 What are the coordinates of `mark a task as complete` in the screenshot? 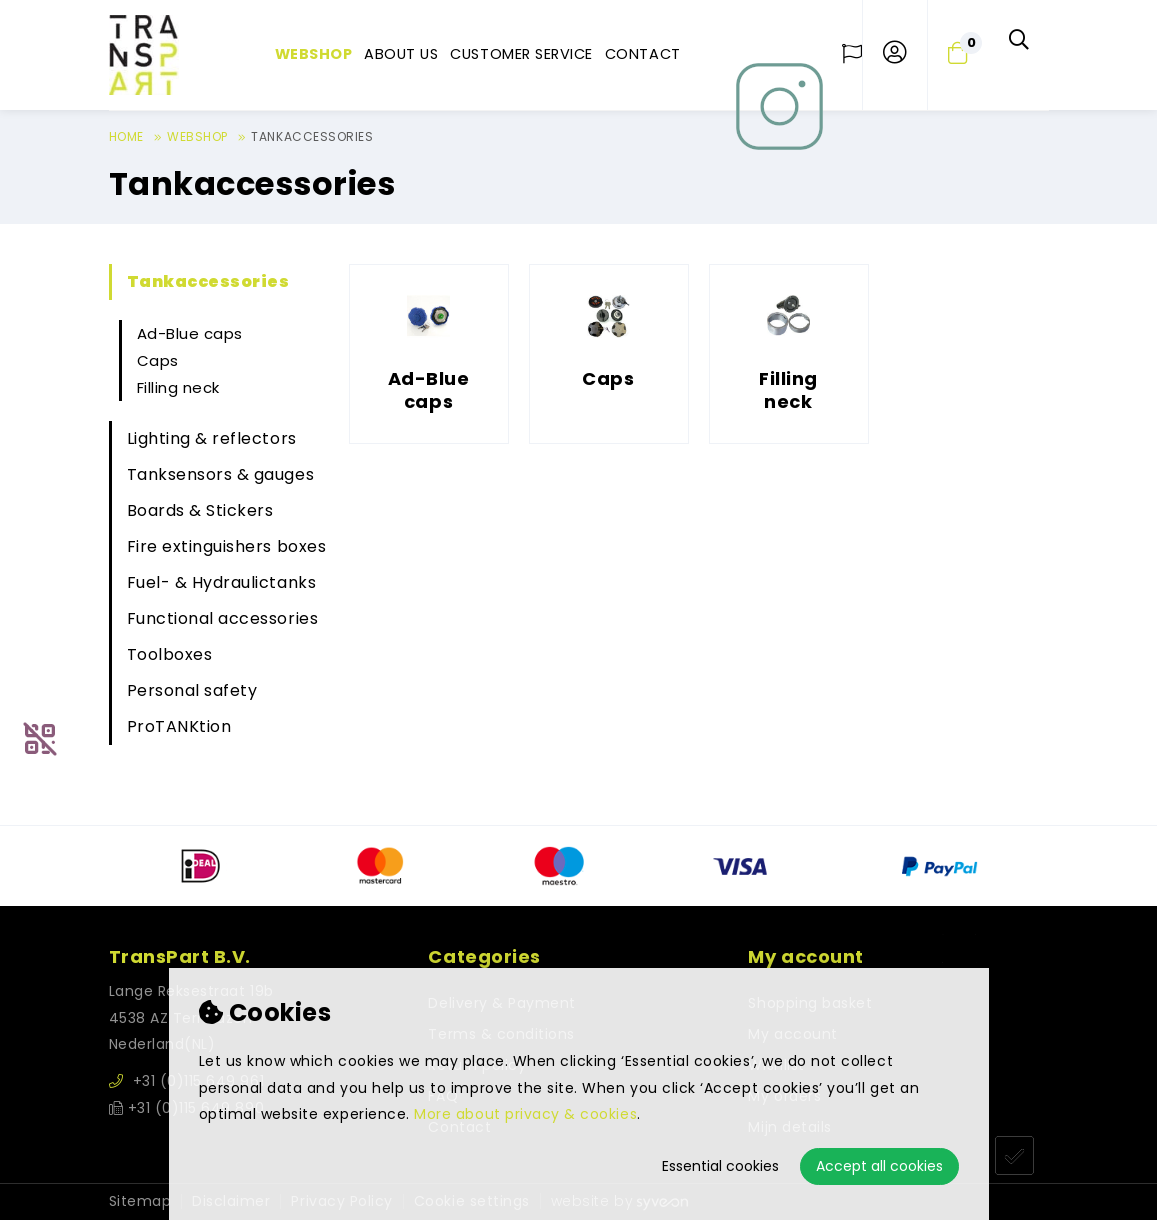 It's located at (1014, 1155).